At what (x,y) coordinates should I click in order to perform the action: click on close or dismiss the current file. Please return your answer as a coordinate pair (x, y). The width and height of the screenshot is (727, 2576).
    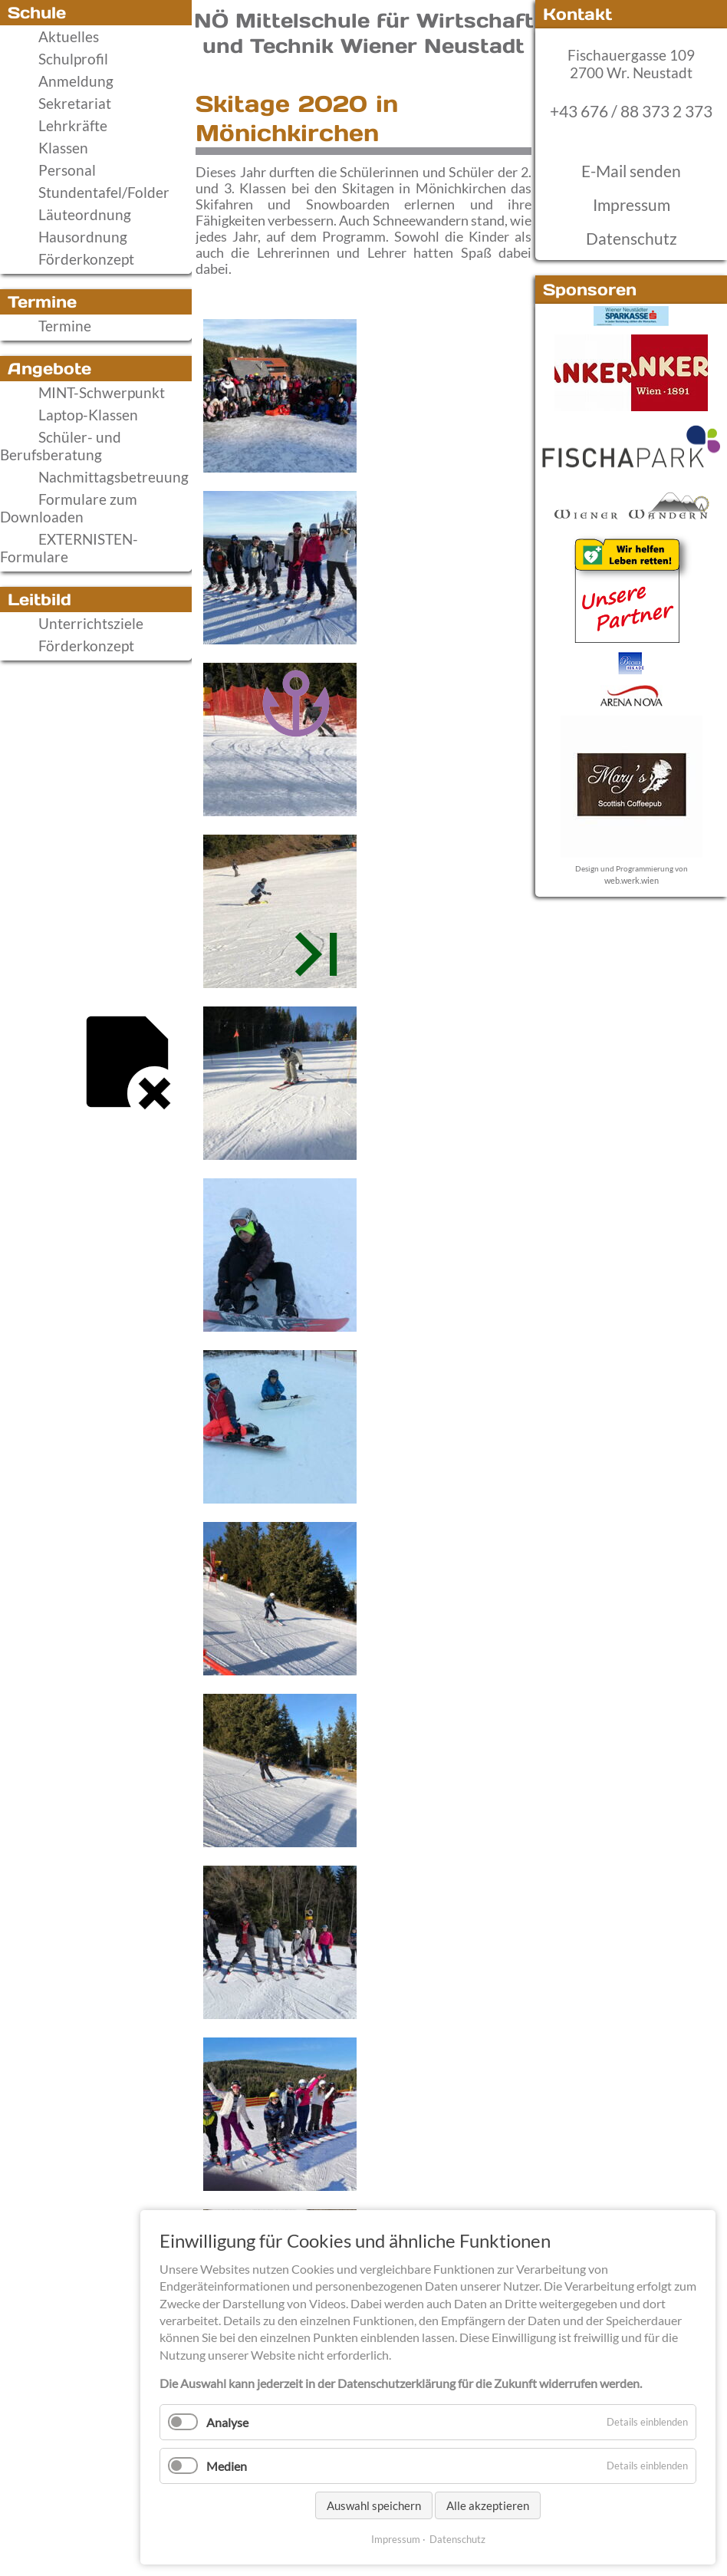
    Looking at the image, I should click on (127, 1062).